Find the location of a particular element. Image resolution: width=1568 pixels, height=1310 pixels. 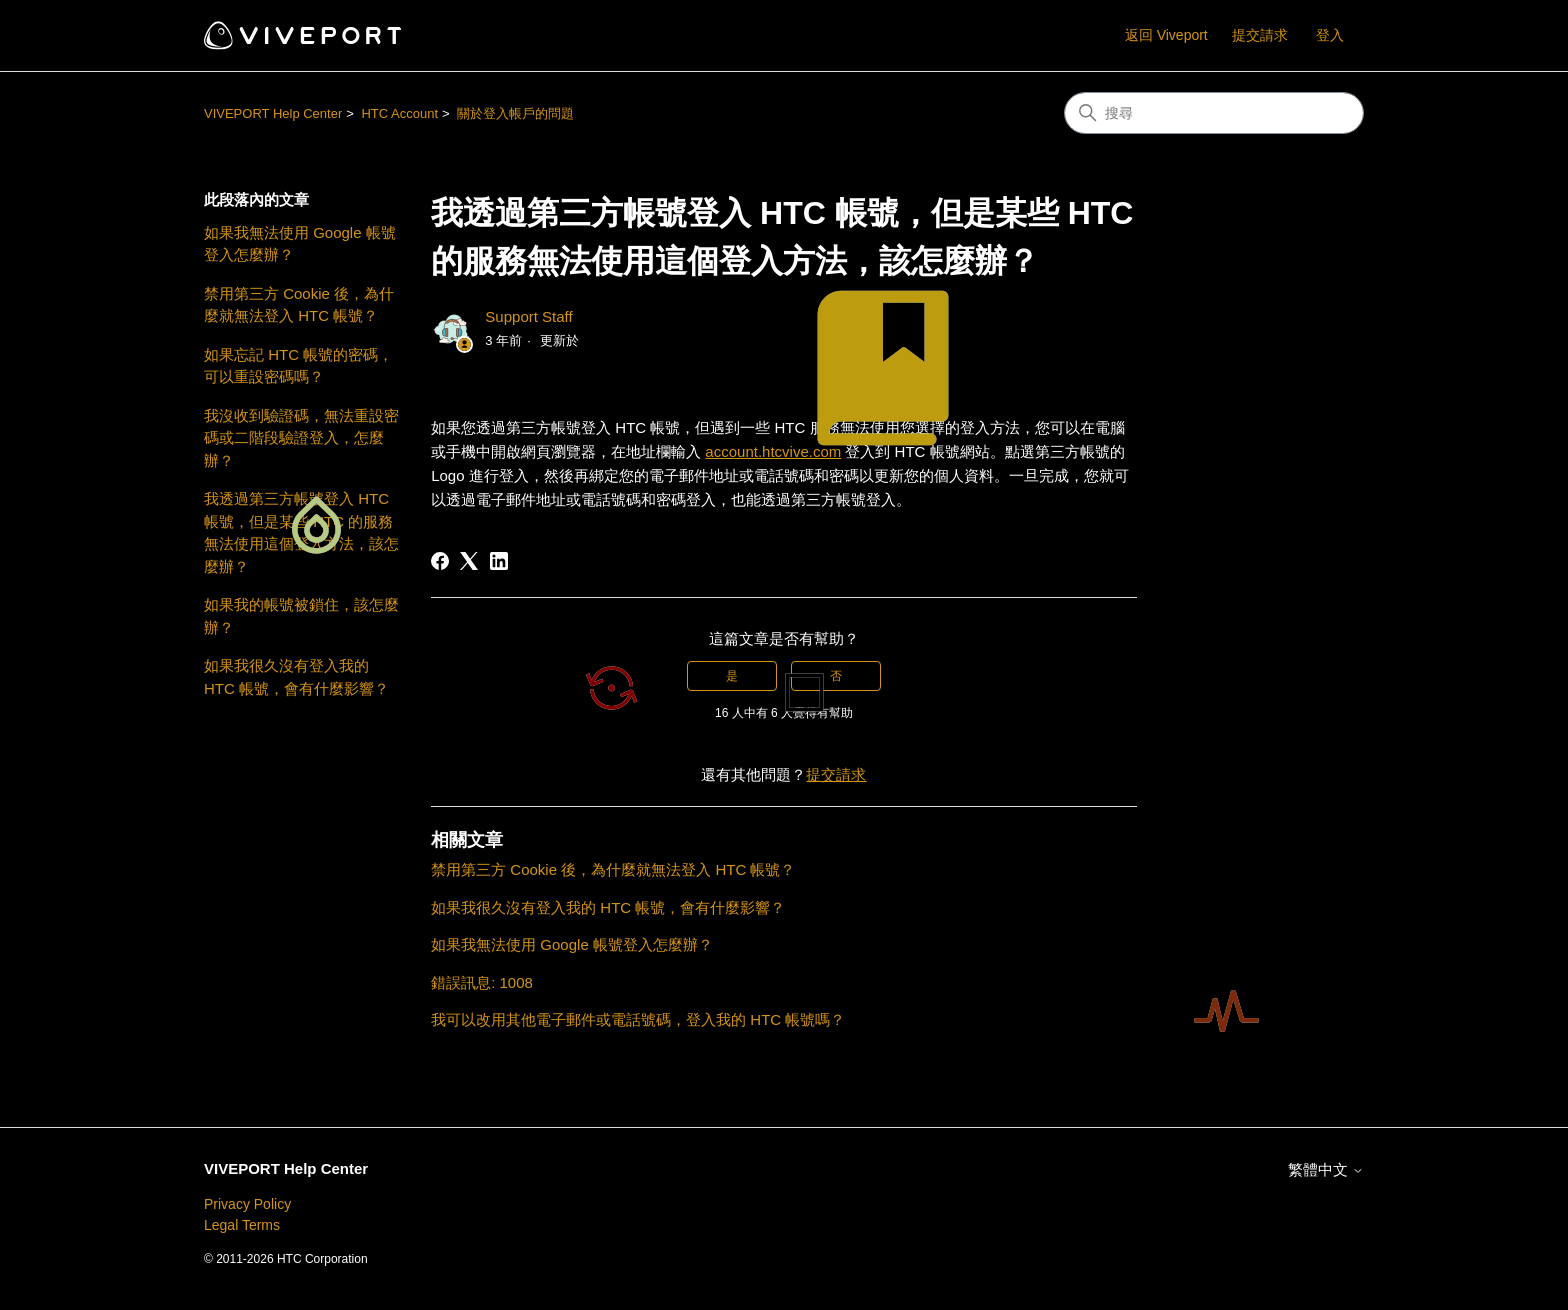

reopen a previously closed issue is located at coordinates (612, 689).